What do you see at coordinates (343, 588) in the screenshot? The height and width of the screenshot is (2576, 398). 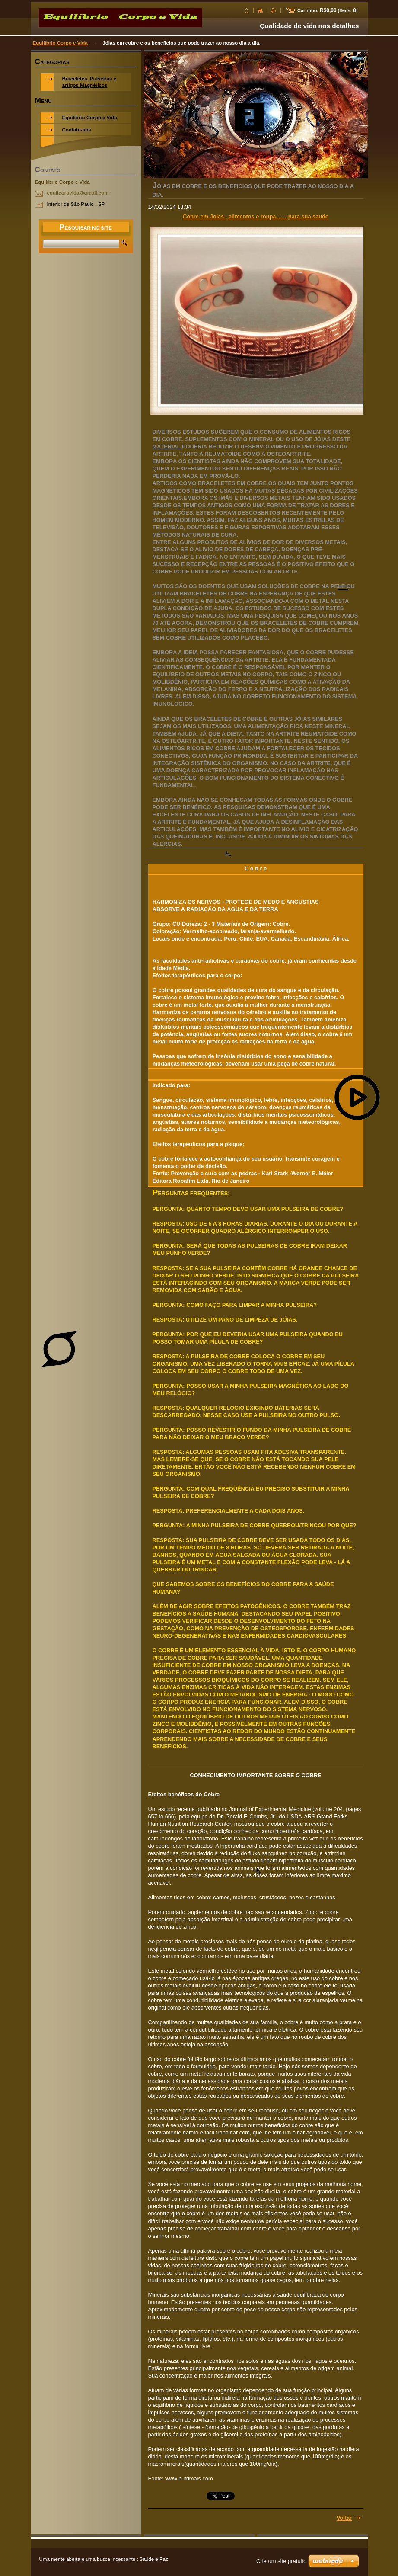 I see `equals or comparison function` at bounding box center [343, 588].